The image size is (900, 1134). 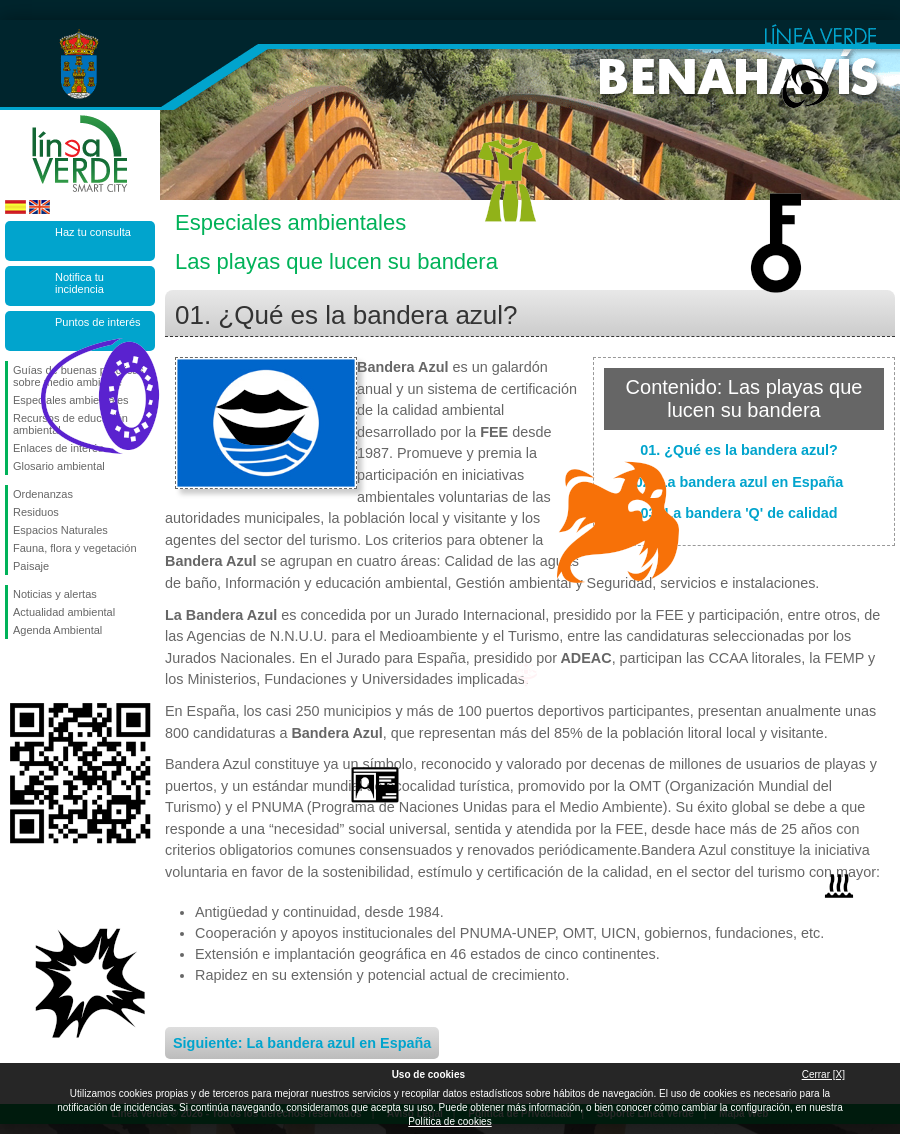 I want to click on view your profile or identification details, so click(x=375, y=784).